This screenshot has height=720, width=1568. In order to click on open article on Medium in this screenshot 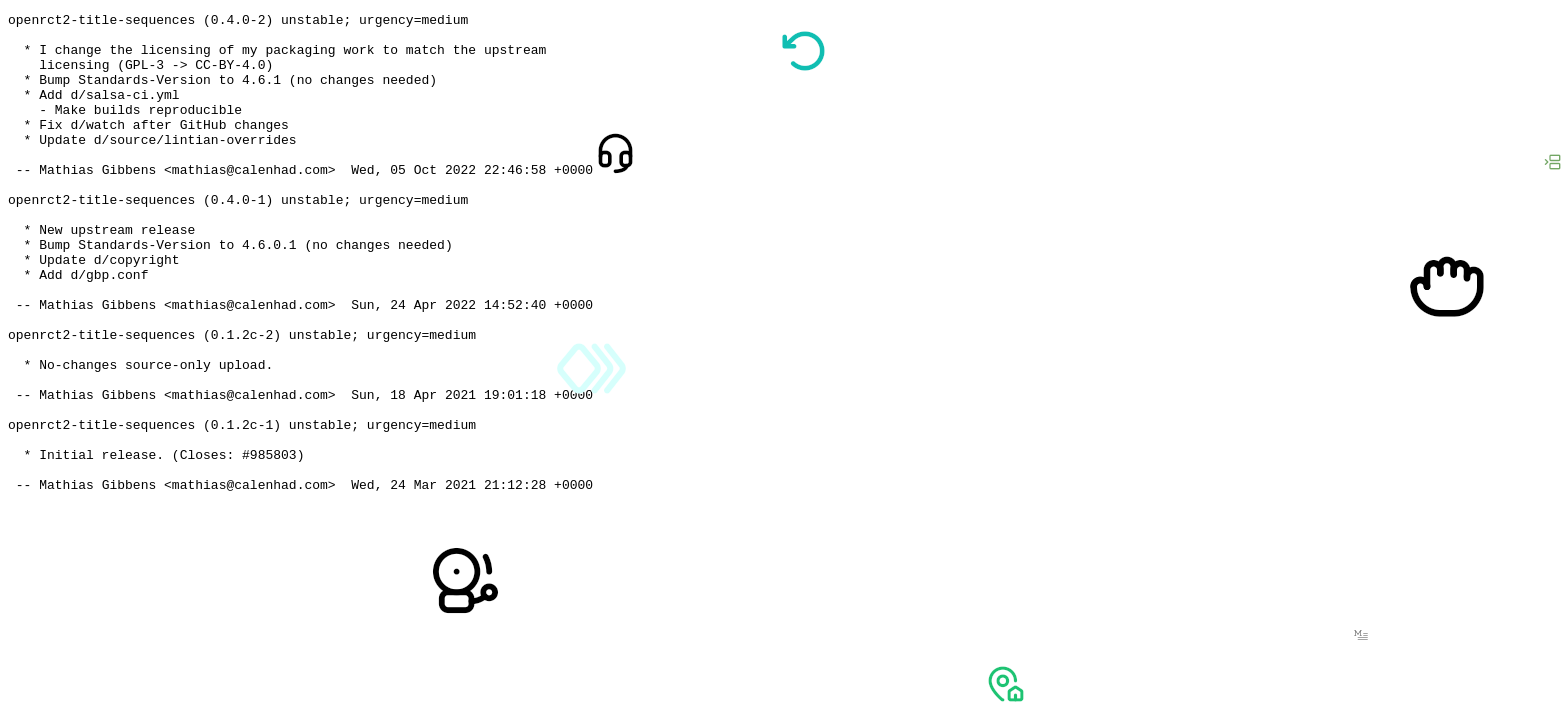, I will do `click(1361, 635)`.